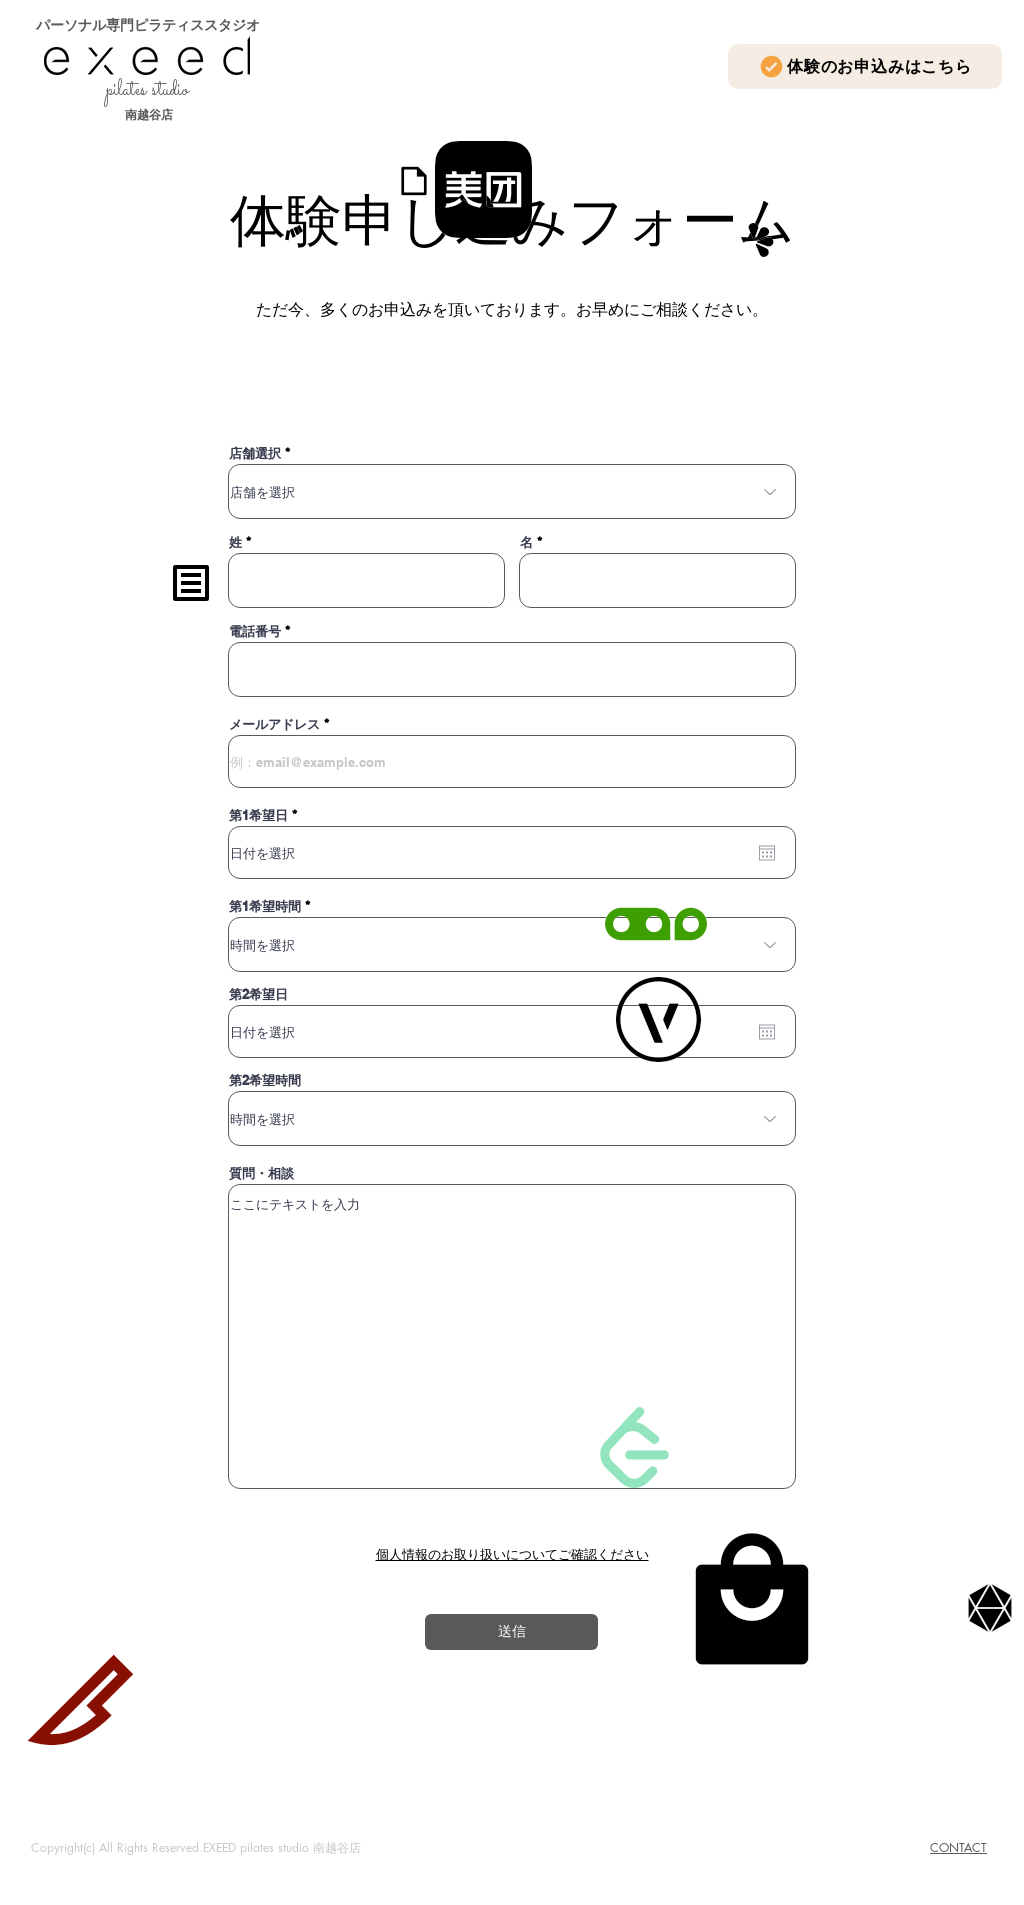  What do you see at coordinates (752, 1602) in the screenshot?
I see `view your shopping bag` at bounding box center [752, 1602].